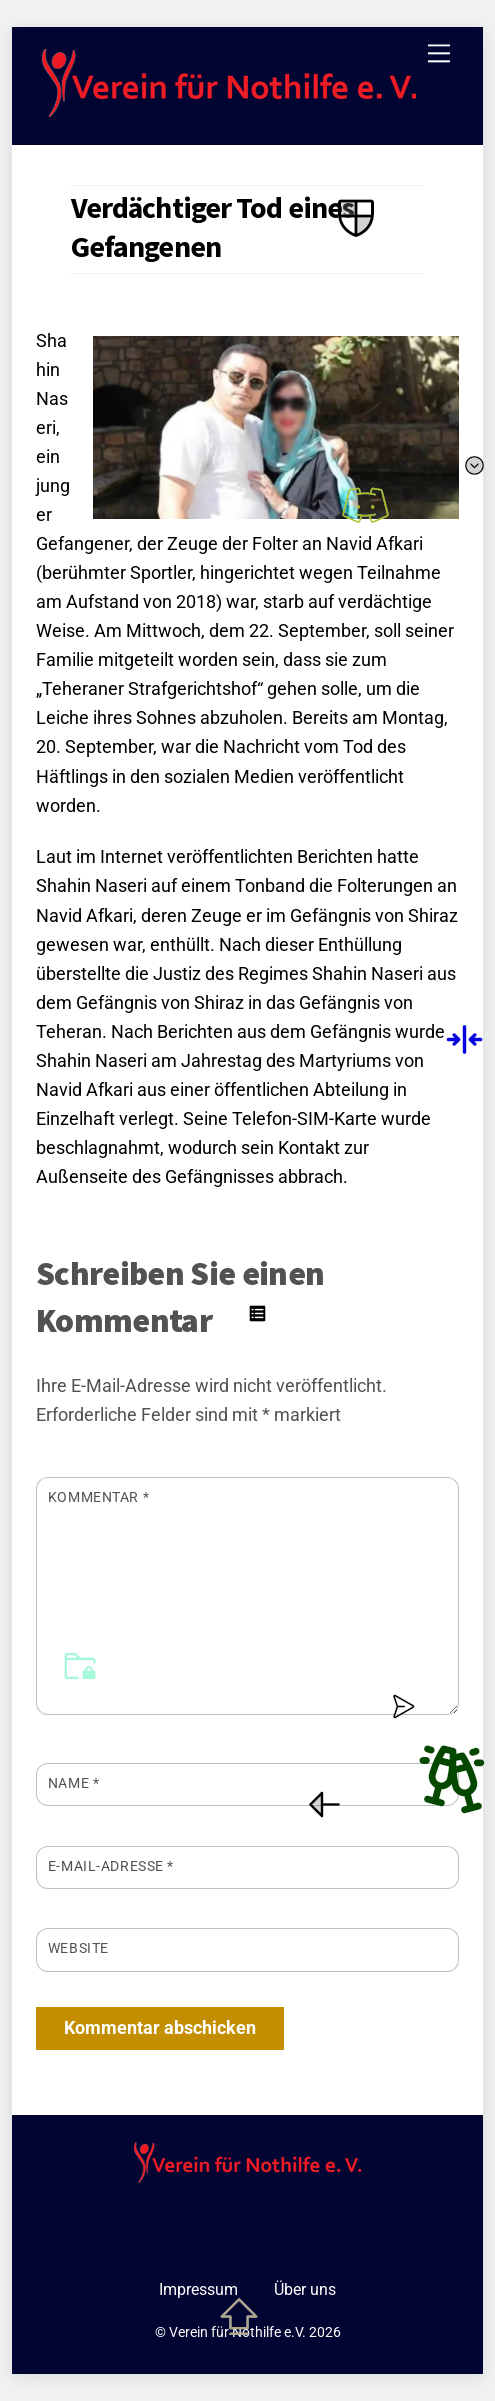  Describe the element at coordinates (239, 2318) in the screenshot. I see `upload a file or document` at that location.